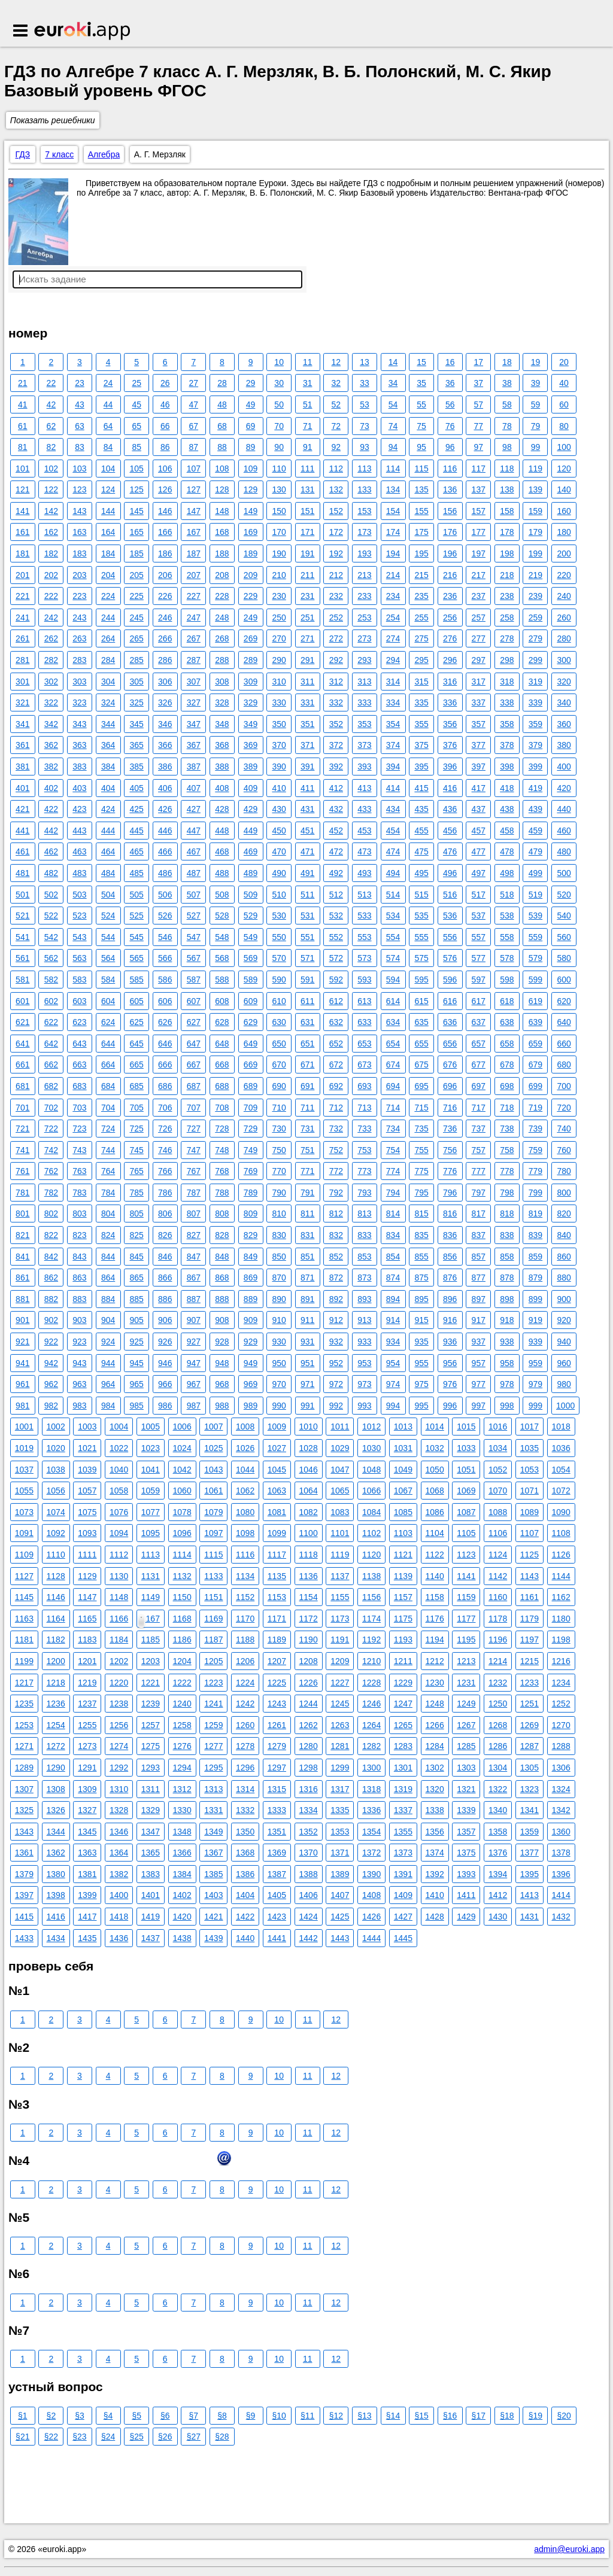 Image resolution: width=613 pixels, height=2576 pixels. Describe the element at coordinates (224, 2158) in the screenshot. I see `access email account settings` at that location.